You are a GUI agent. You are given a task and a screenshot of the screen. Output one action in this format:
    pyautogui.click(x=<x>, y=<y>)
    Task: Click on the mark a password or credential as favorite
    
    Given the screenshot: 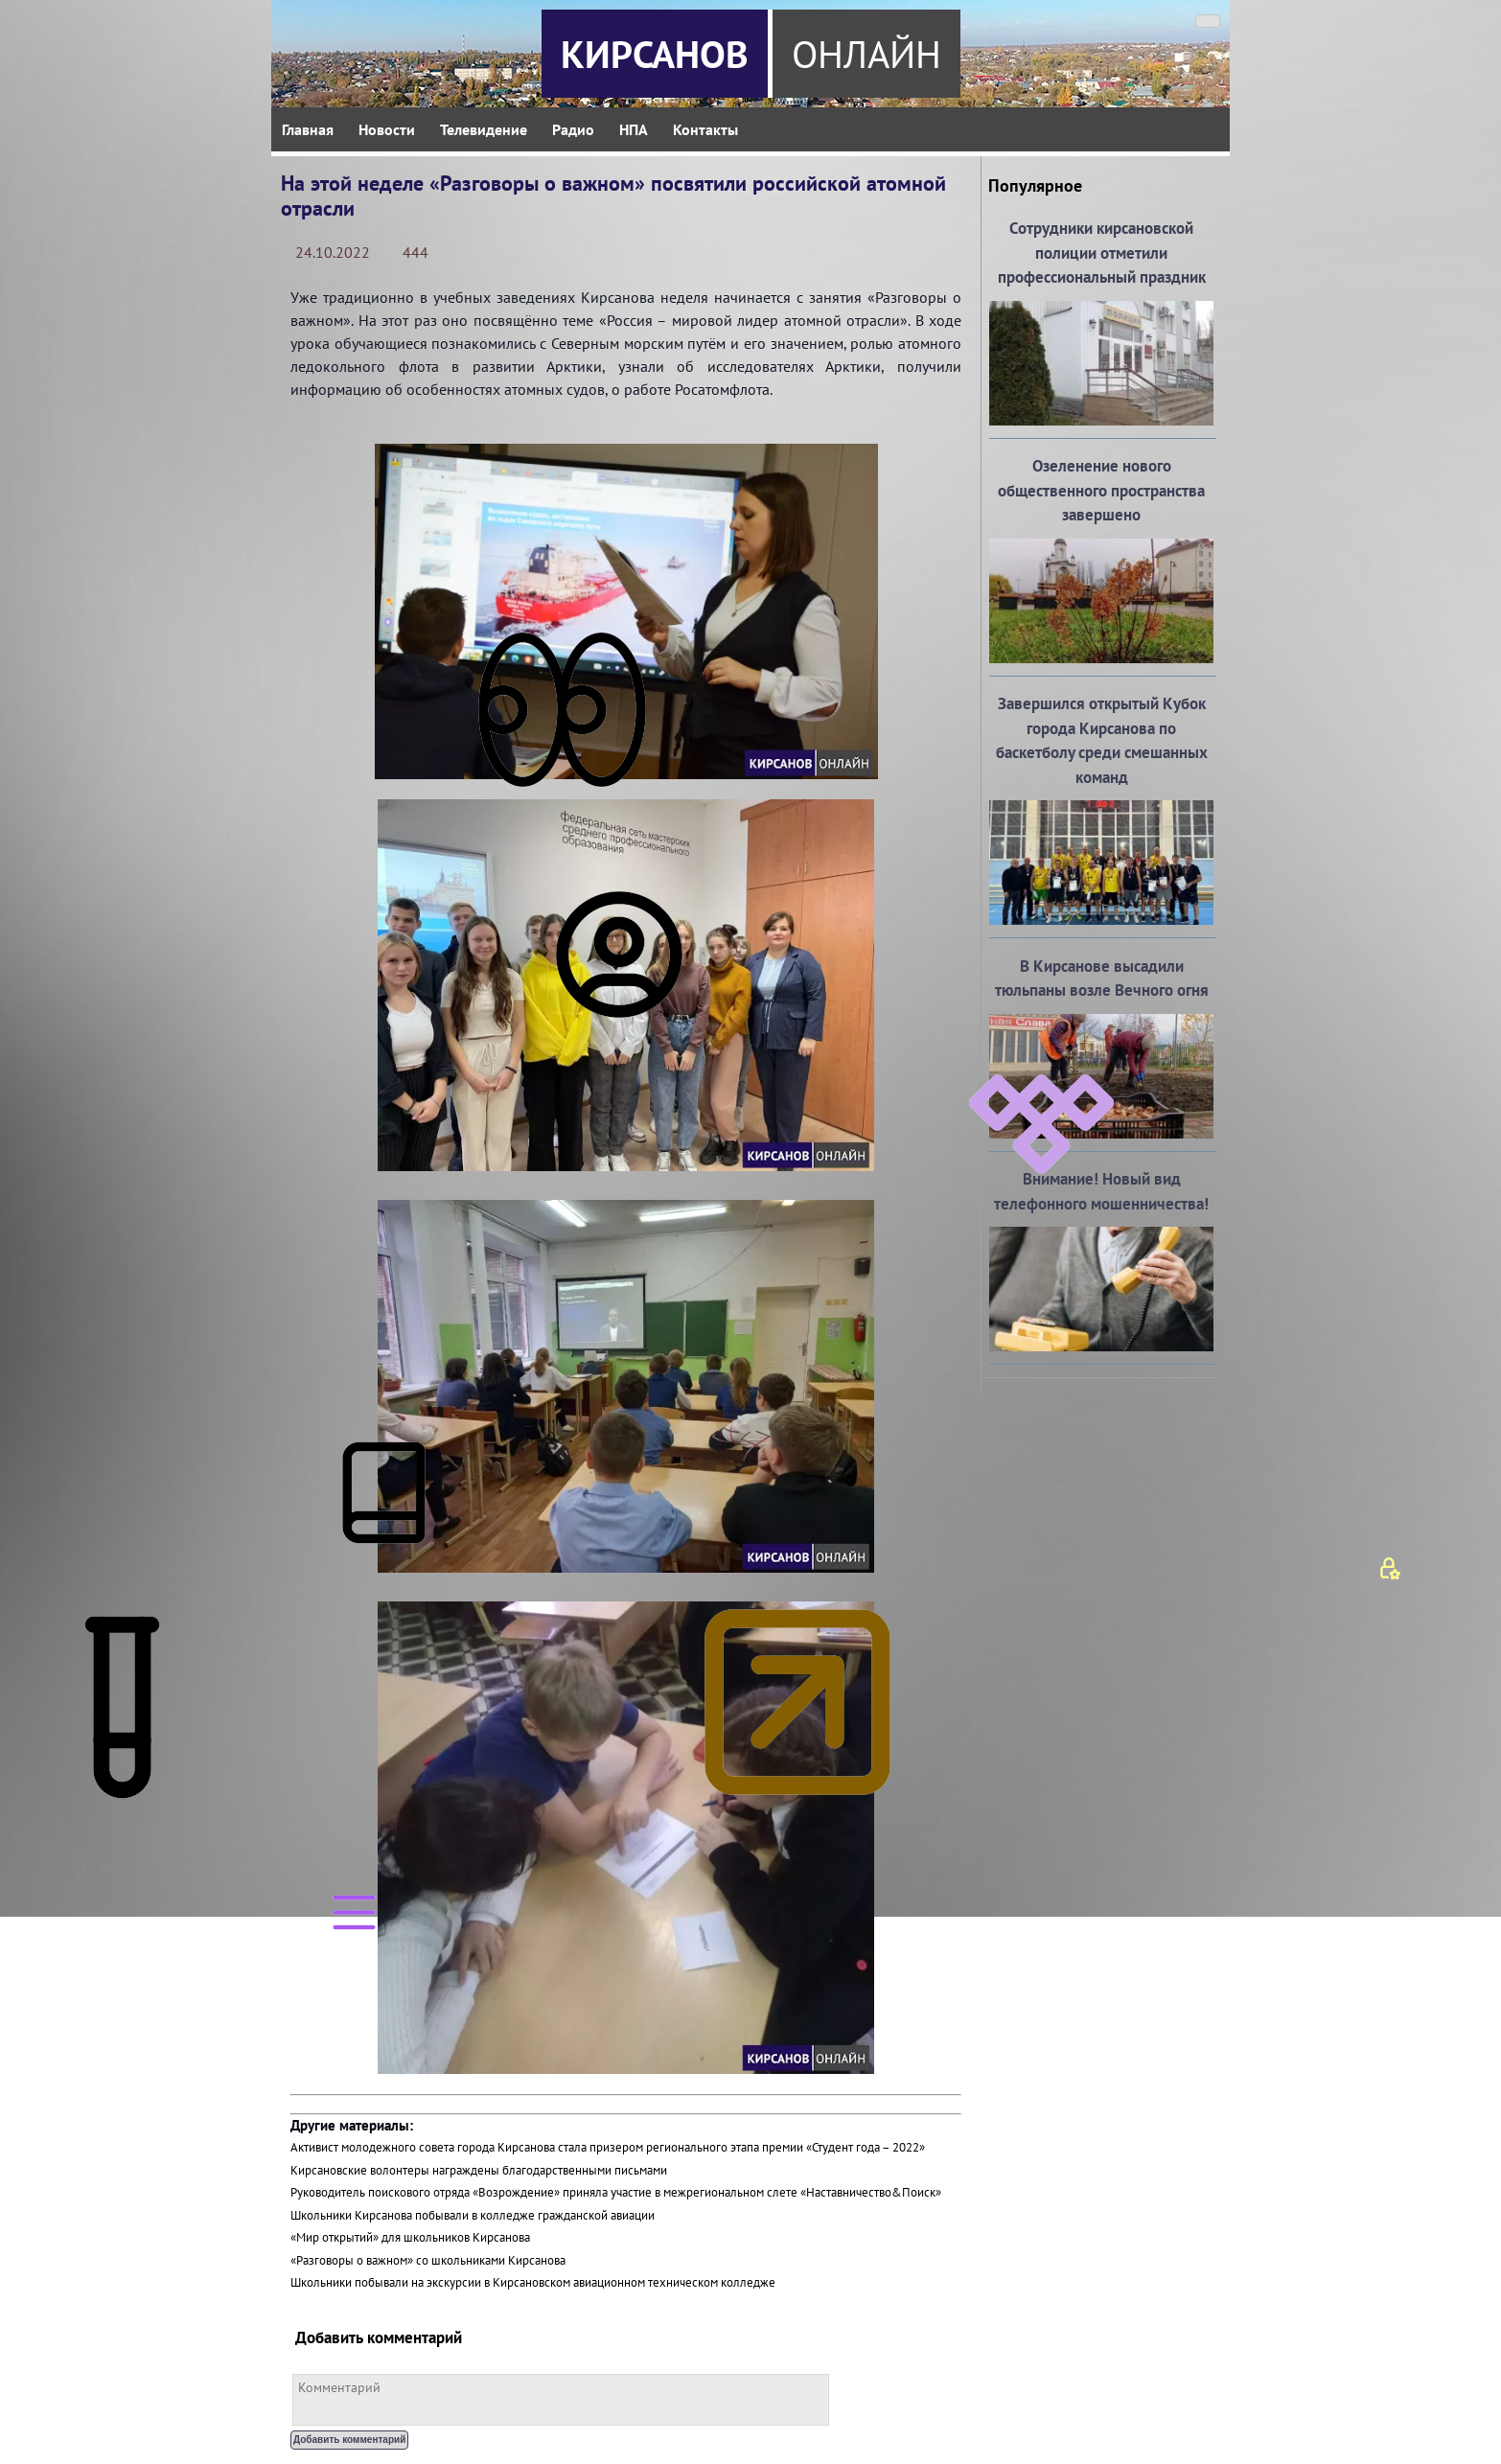 What is the action you would take?
    pyautogui.click(x=1389, y=1568)
    